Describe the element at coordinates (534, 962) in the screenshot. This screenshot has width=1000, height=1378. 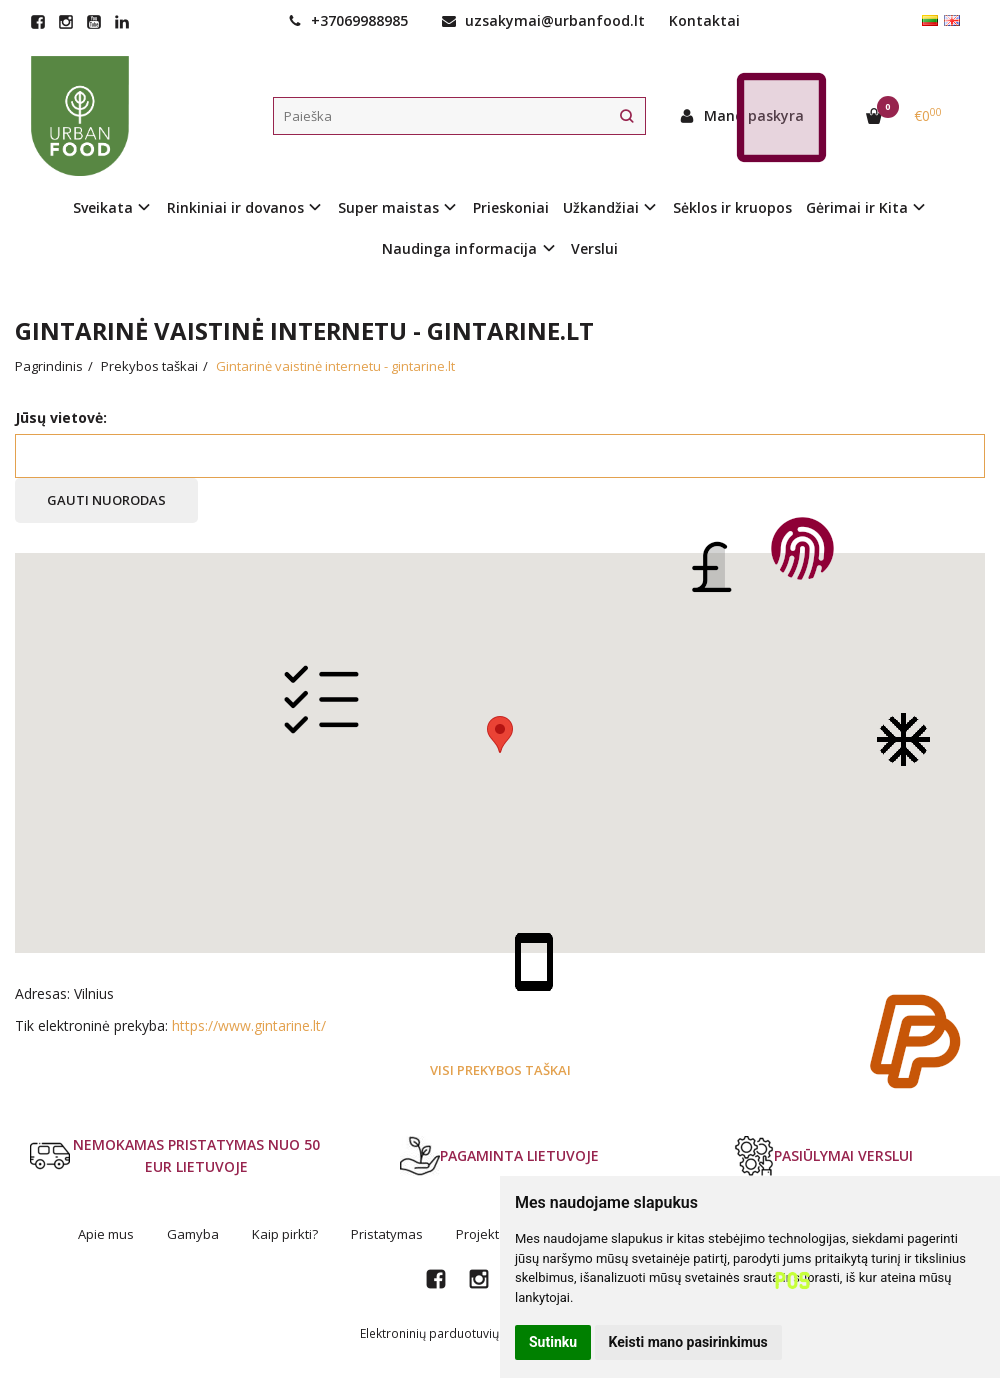
I see `view on mobile device` at that location.